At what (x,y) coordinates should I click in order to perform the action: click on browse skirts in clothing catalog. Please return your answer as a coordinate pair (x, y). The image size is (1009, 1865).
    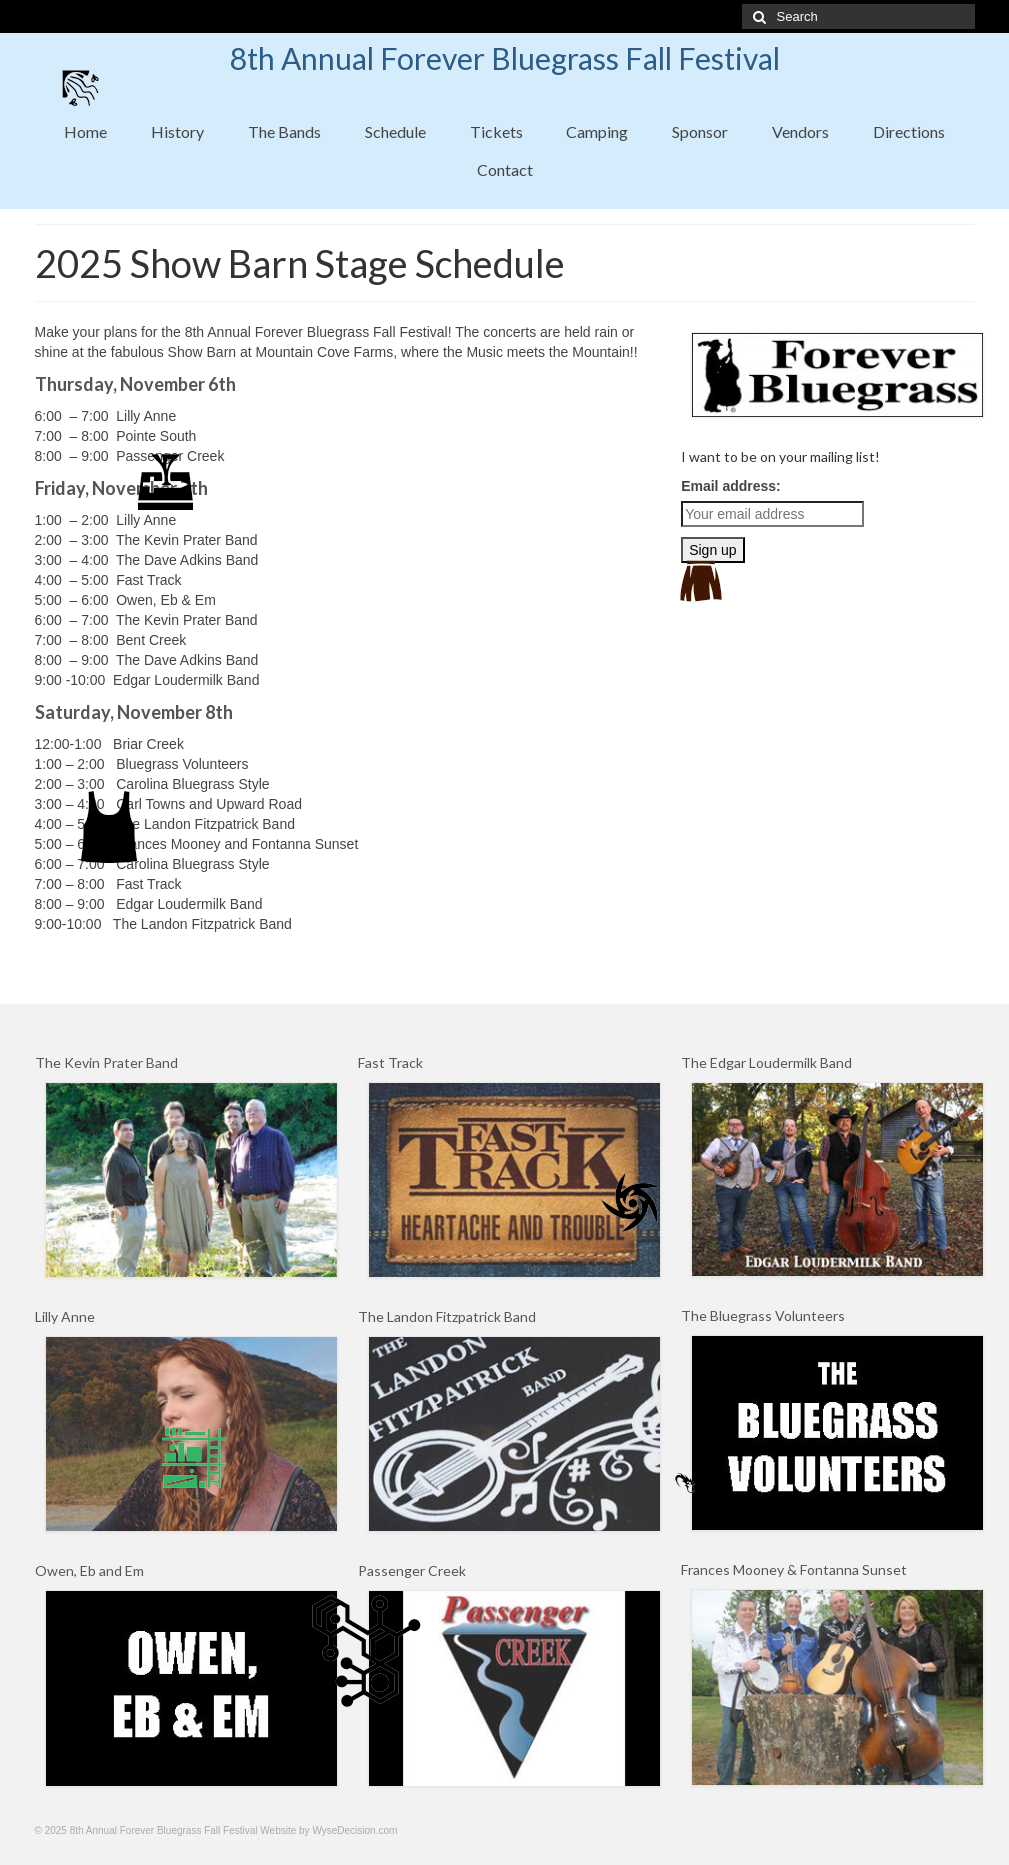
    Looking at the image, I should click on (701, 581).